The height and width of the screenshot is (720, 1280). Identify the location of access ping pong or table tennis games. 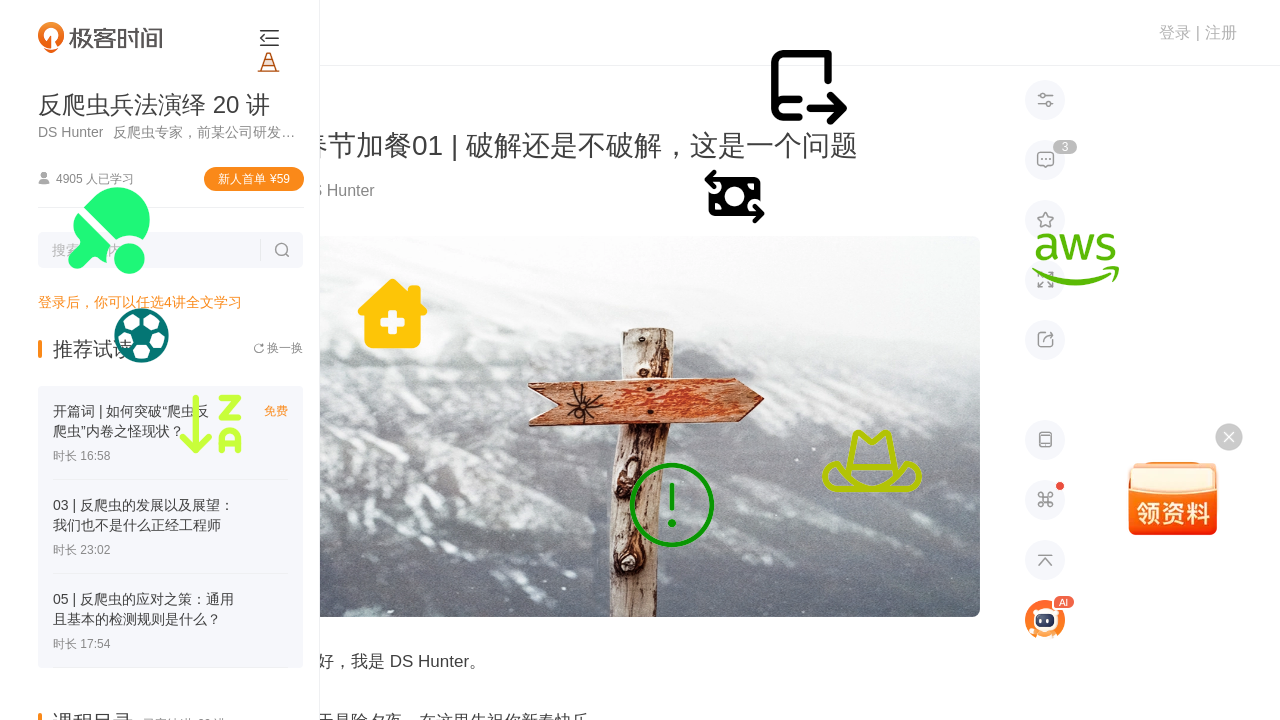
(109, 228).